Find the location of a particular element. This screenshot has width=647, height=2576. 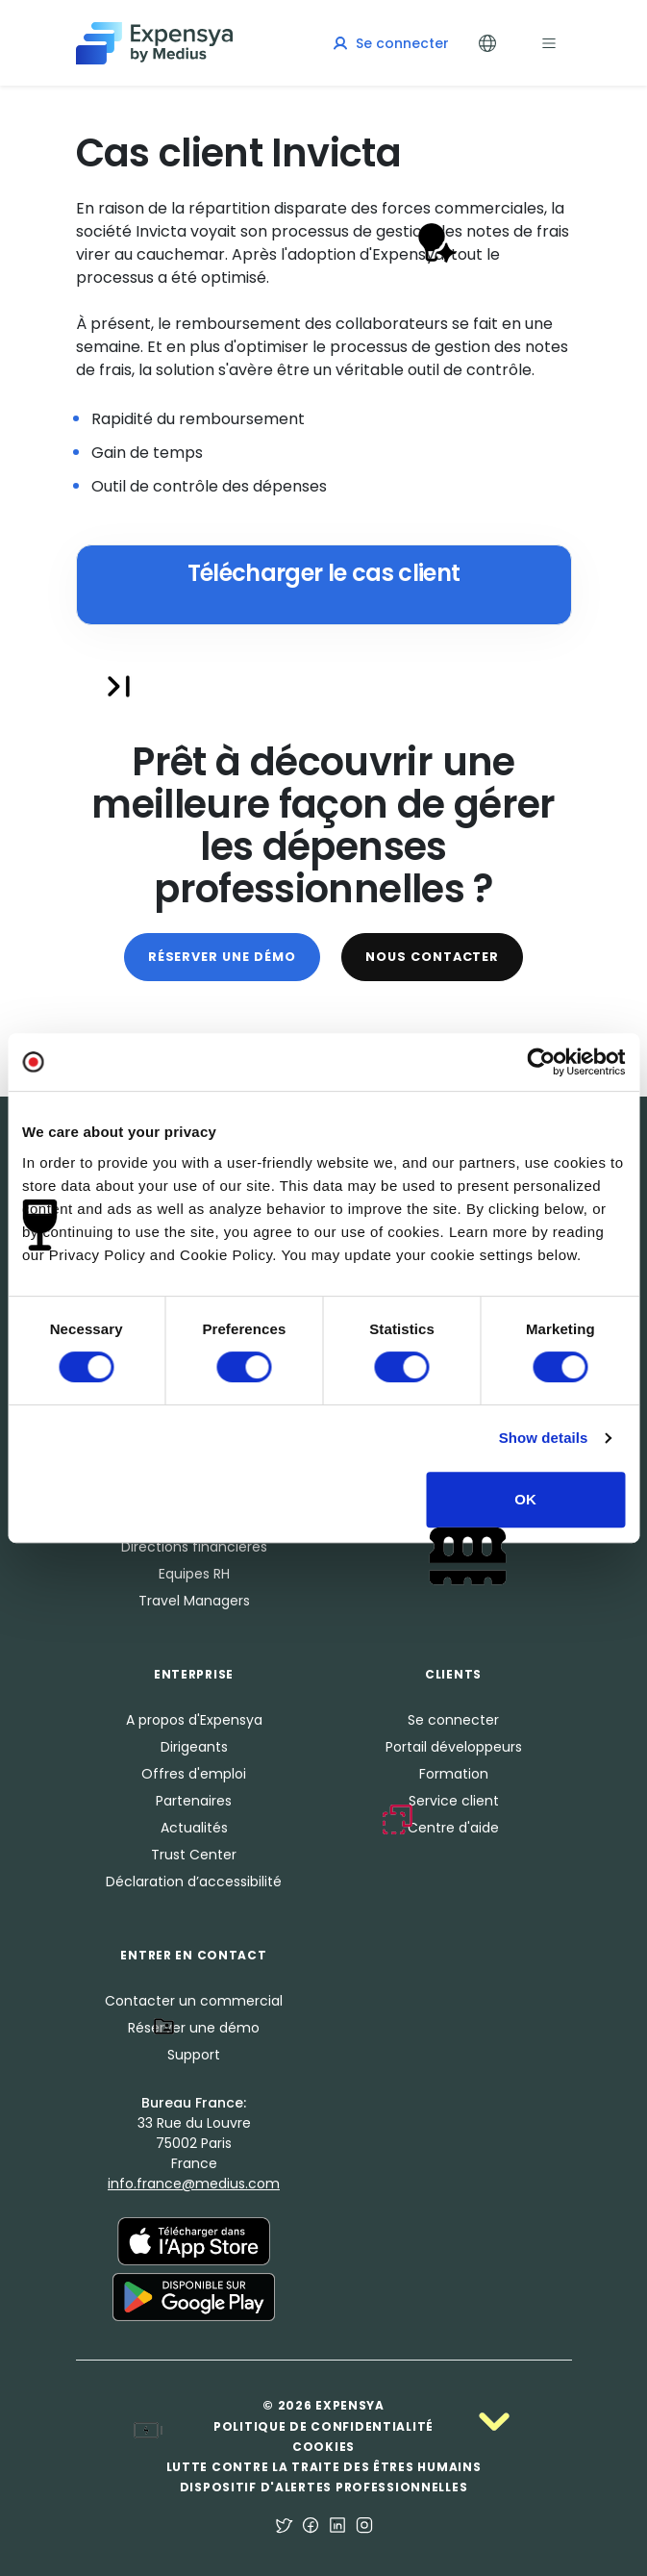

indicates device is currently charging is located at coordinates (147, 2430).